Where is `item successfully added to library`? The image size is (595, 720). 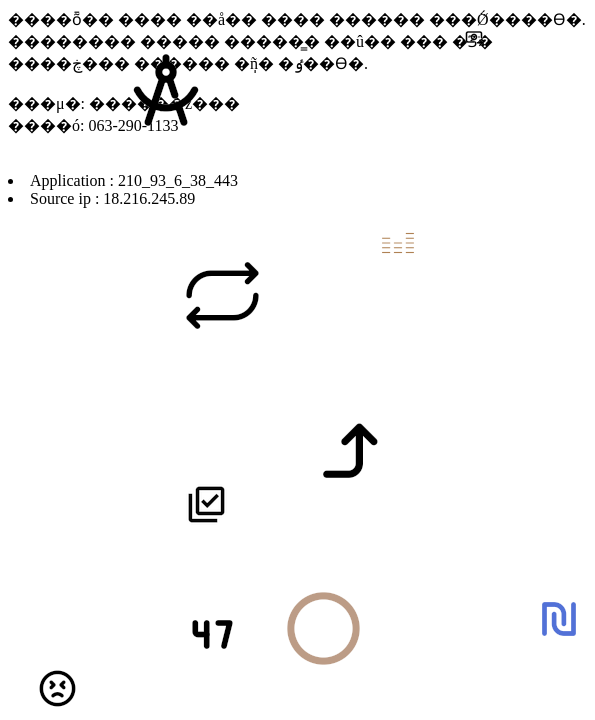 item successfully added to library is located at coordinates (206, 504).